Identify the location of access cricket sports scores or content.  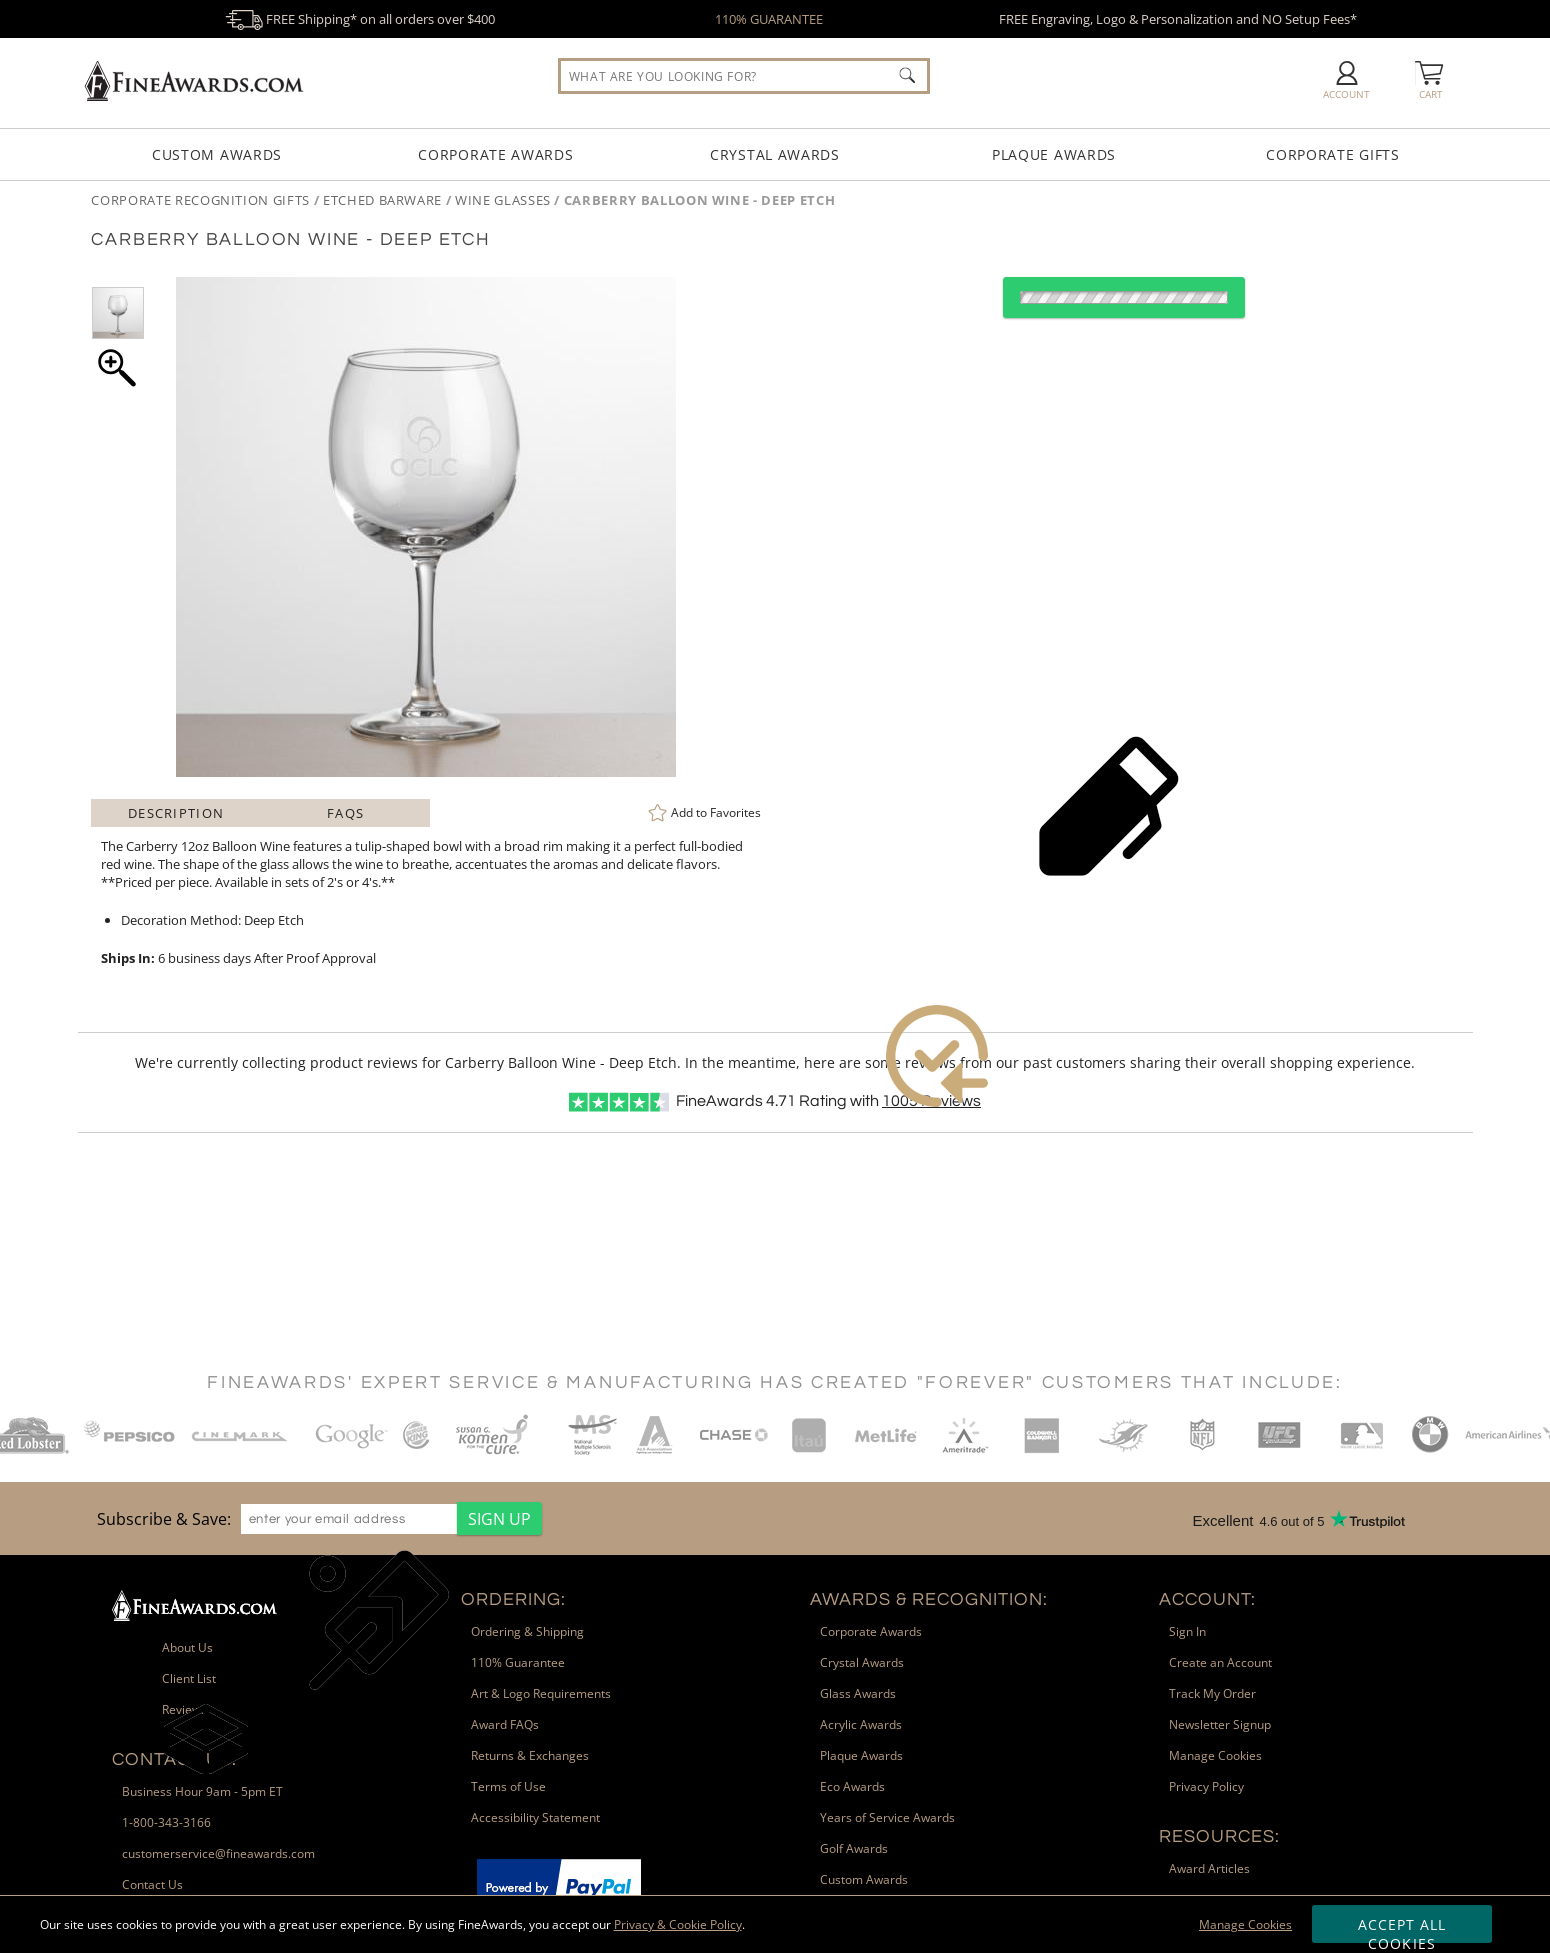
(371, 1617).